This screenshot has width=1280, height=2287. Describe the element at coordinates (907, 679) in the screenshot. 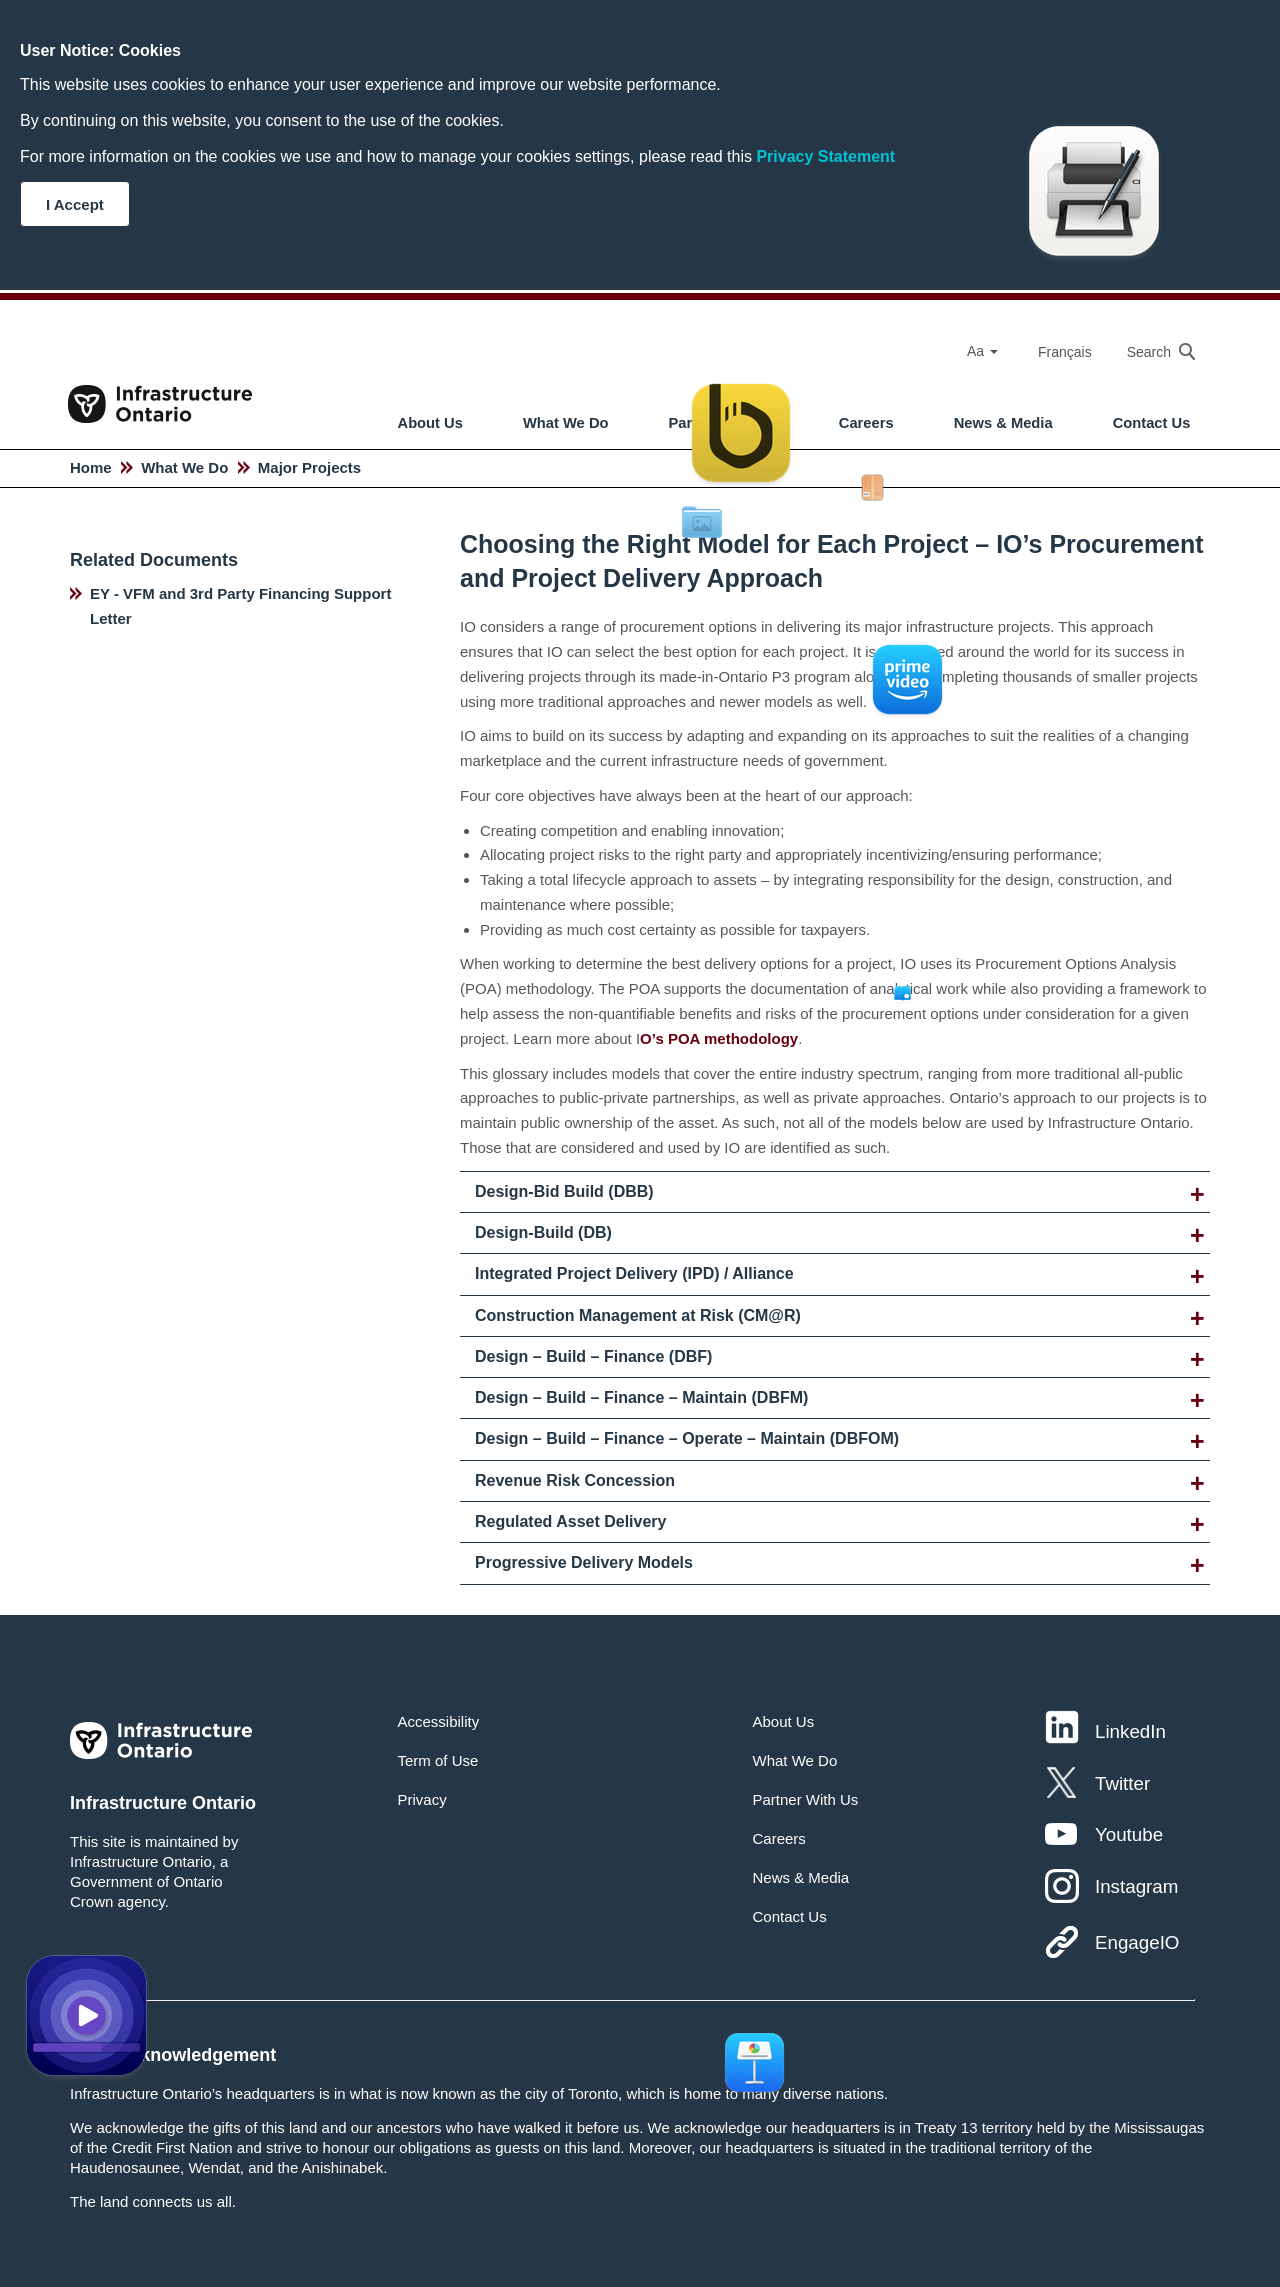

I see `open Amazon Prime Video app` at that location.